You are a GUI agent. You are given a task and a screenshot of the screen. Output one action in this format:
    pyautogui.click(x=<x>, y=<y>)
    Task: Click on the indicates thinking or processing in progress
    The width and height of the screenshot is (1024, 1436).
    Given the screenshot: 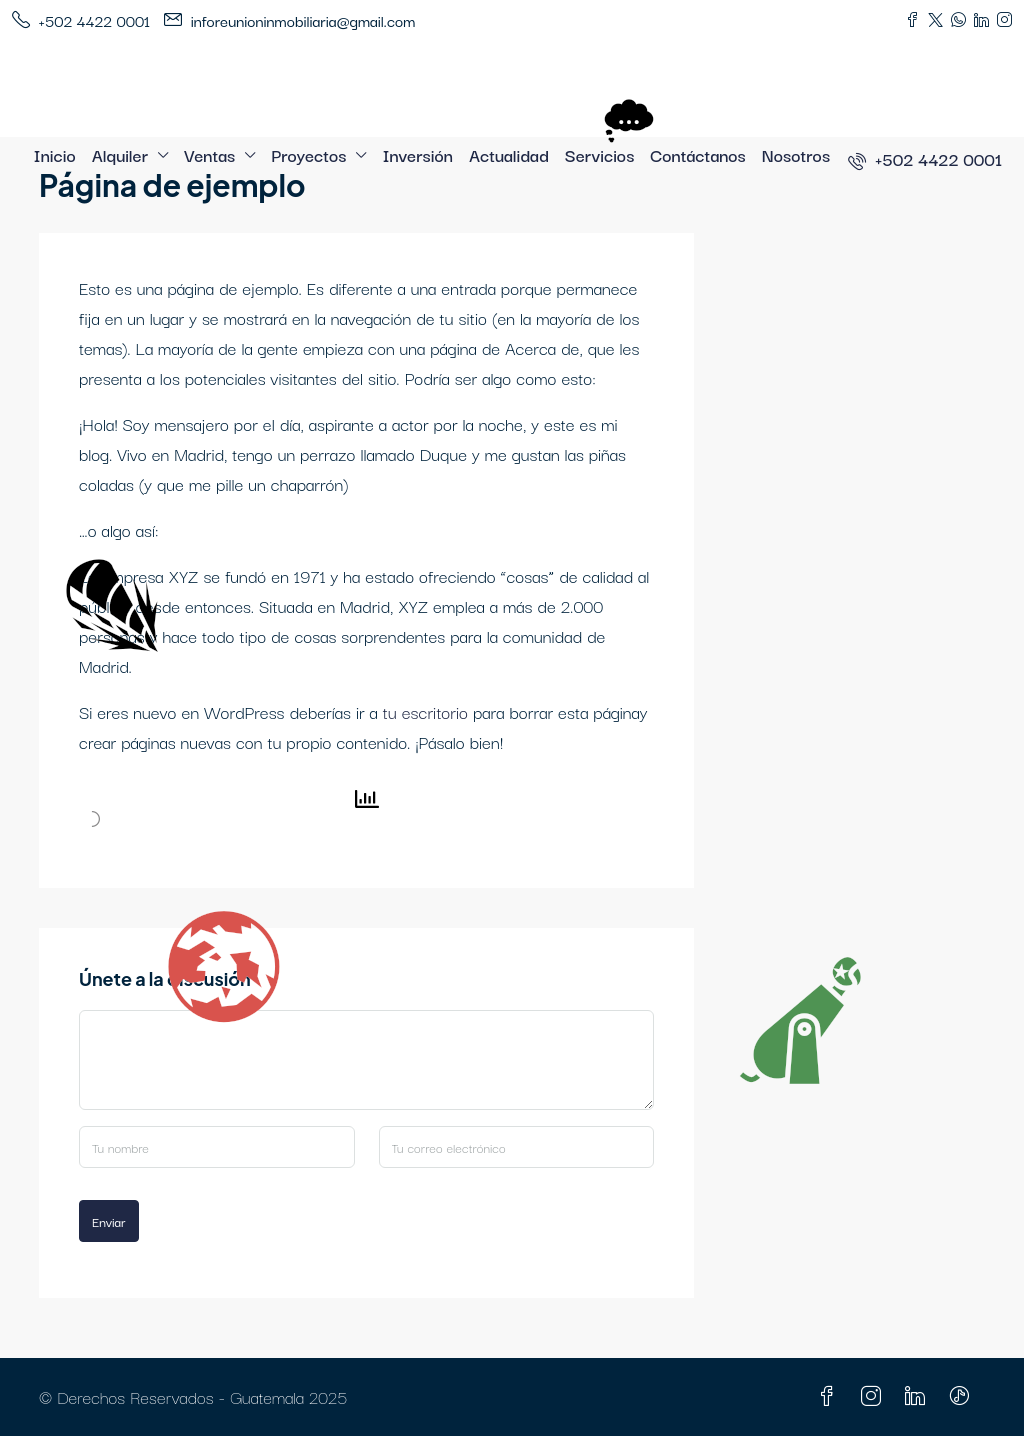 What is the action you would take?
    pyautogui.click(x=629, y=120)
    